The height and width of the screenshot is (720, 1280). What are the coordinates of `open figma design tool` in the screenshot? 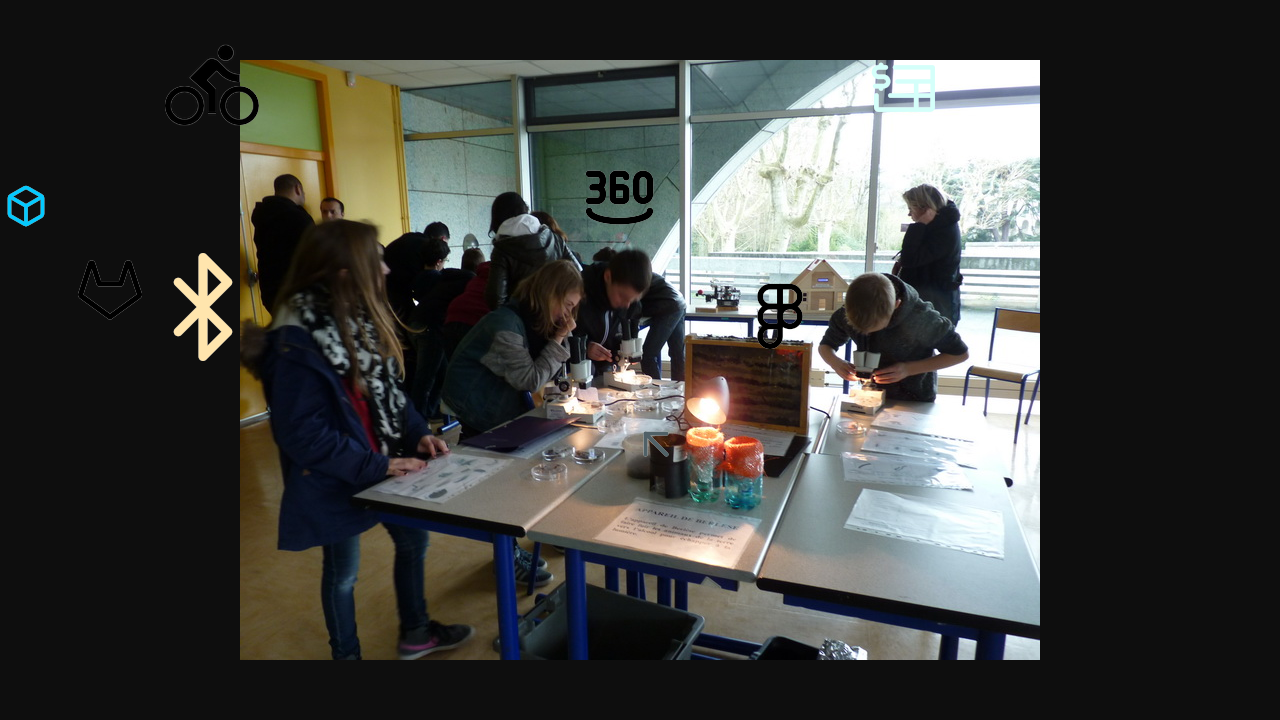 It's located at (780, 315).